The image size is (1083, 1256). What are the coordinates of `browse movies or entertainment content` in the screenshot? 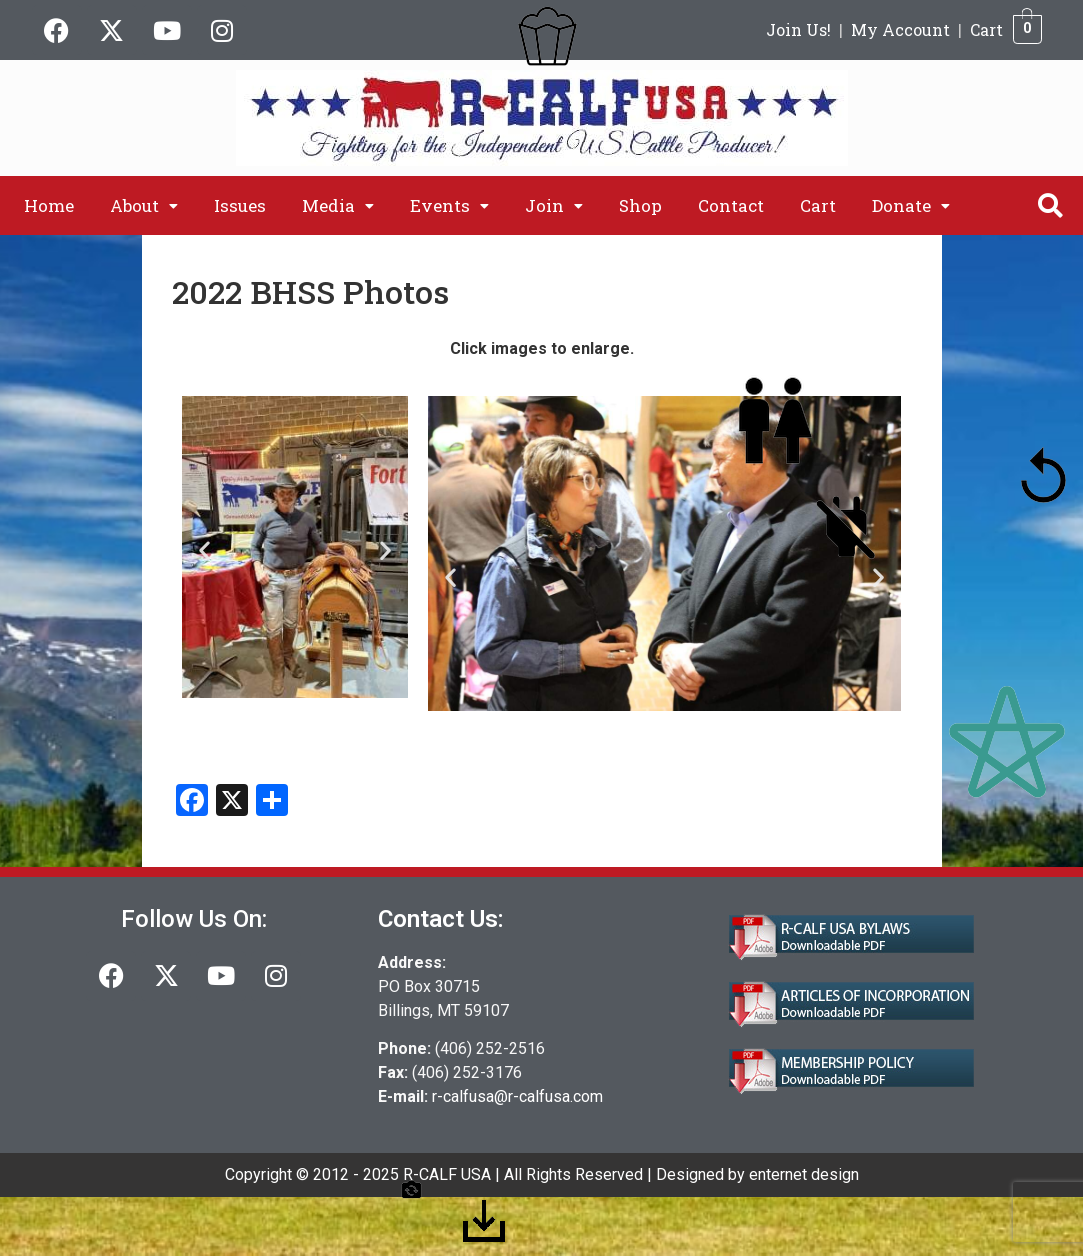 It's located at (547, 38).